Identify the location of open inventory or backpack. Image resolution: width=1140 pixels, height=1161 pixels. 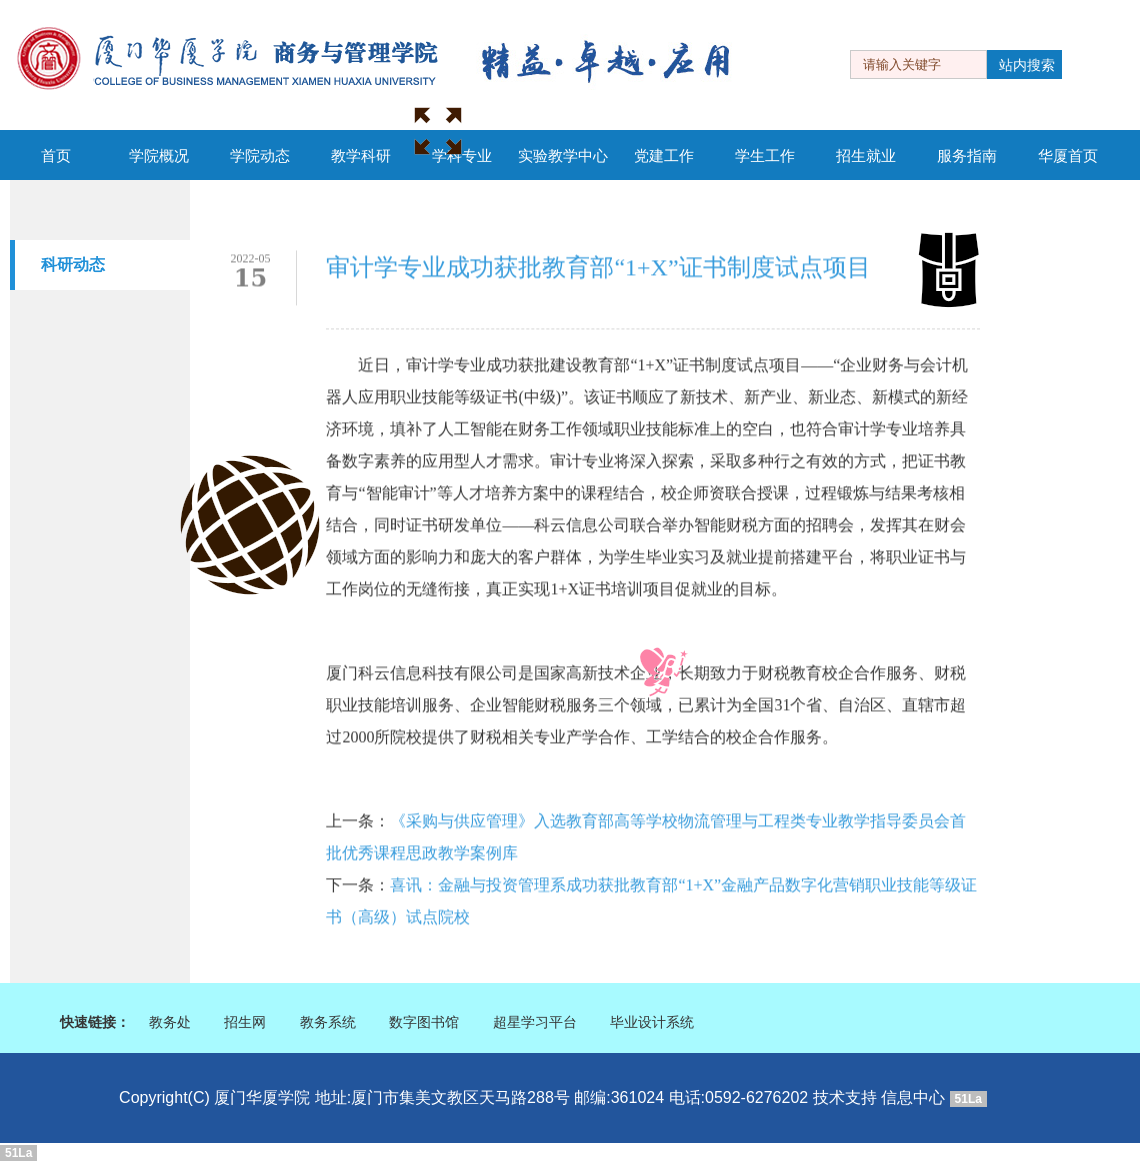
(949, 270).